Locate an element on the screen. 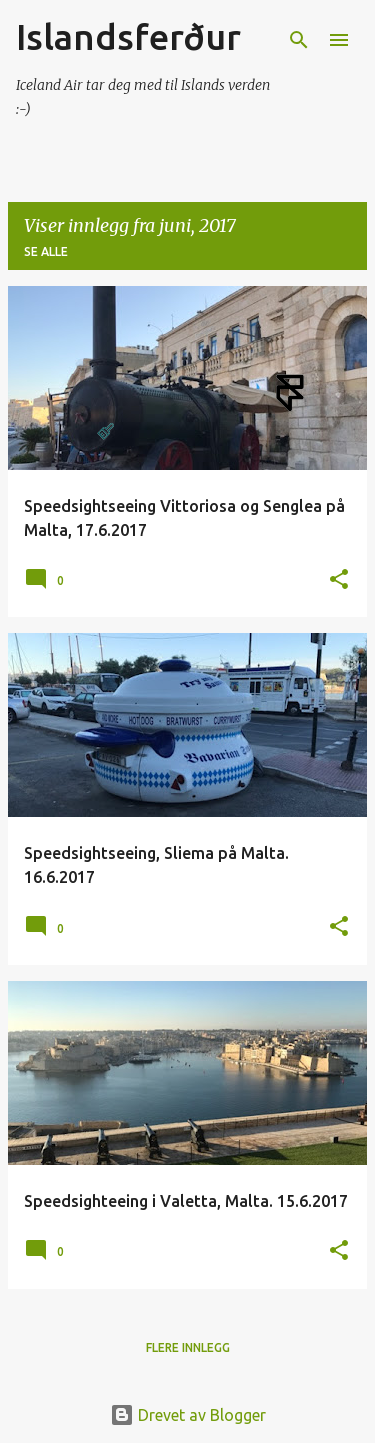 The width and height of the screenshot is (375, 1443). access painting or drawing tools is located at coordinates (106, 431).